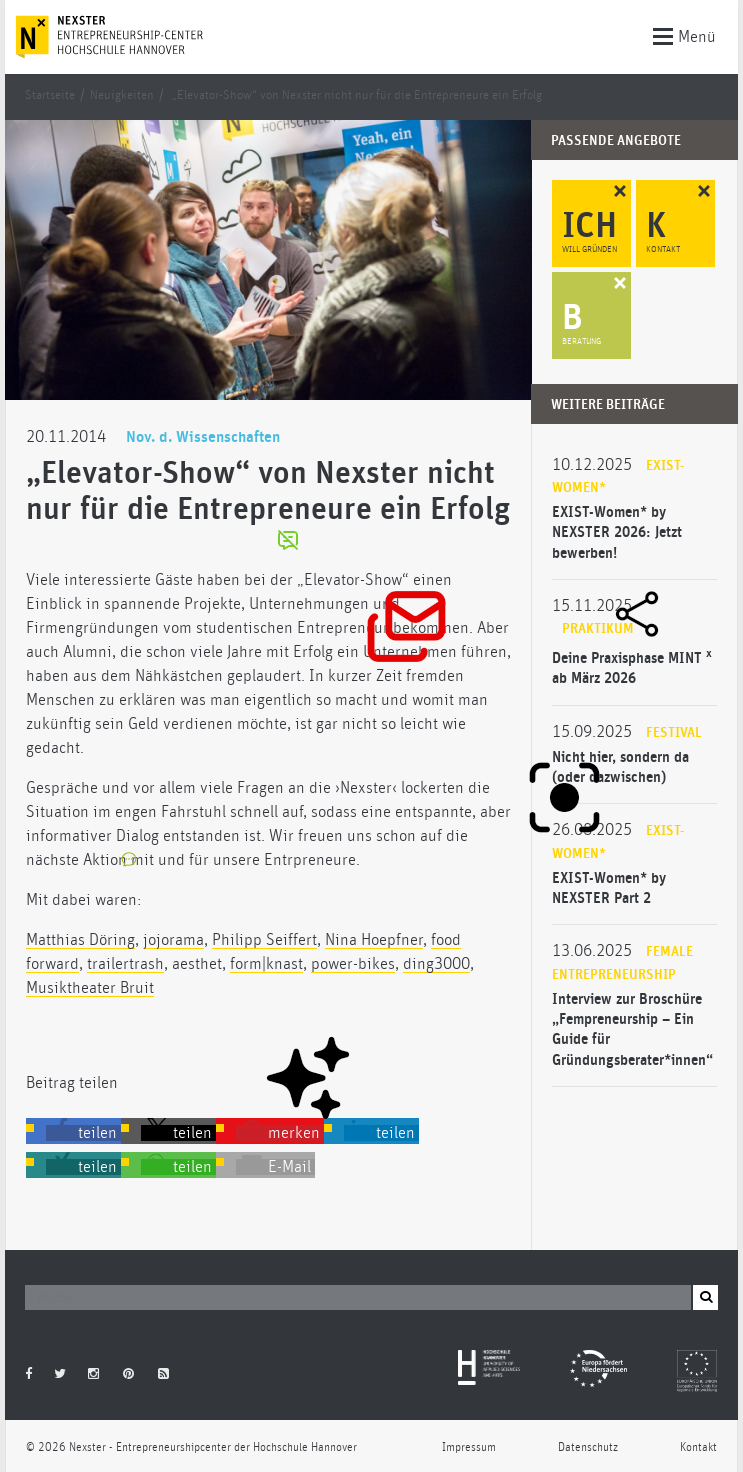 The width and height of the screenshot is (743, 1472). Describe the element at coordinates (406, 626) in the screenshot. I see `view all emails in inbox` at that location.